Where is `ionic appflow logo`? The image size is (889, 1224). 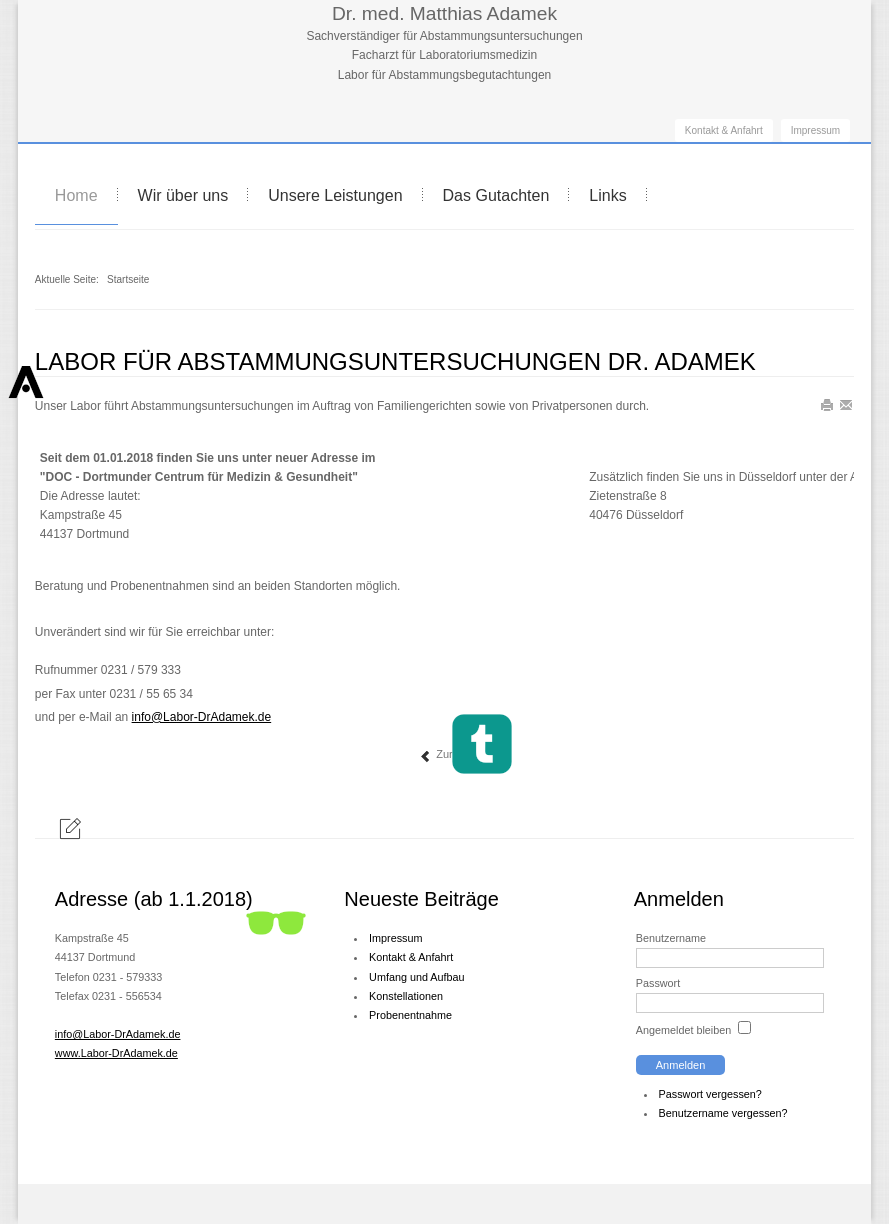 ionic appflow logo is located at coordinates (26, 382).